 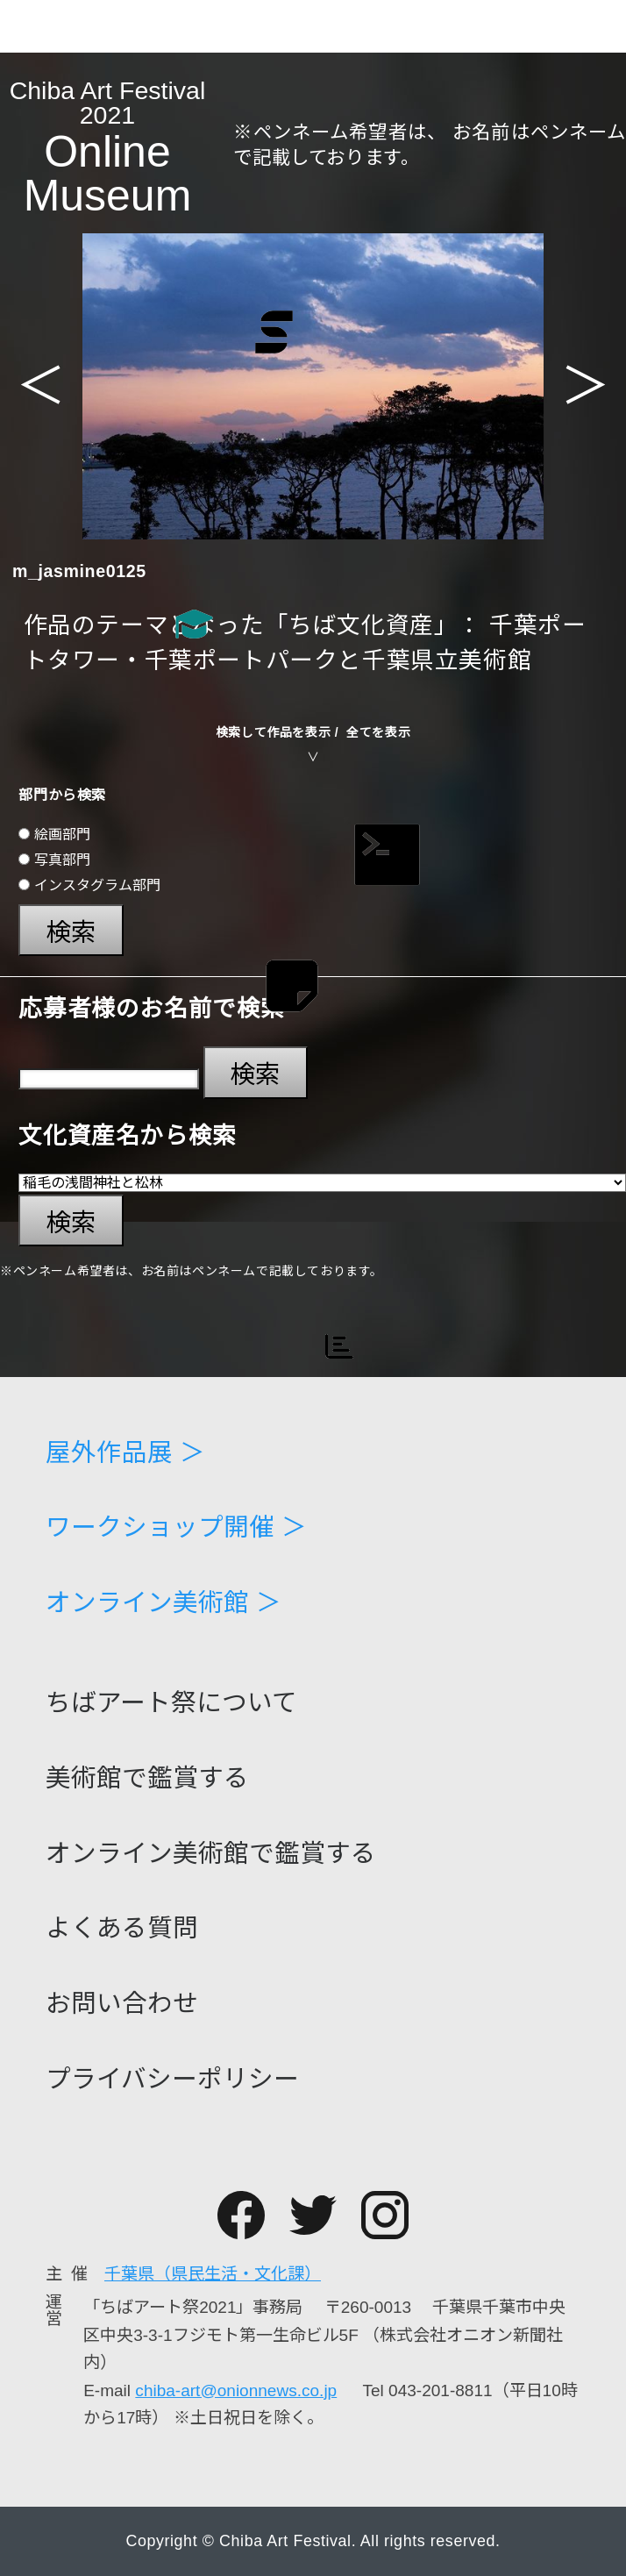 What do you see at coordinates (194, 624) in the screenshot?
I see `access education or learning resources` at bounding box center [194, 624].